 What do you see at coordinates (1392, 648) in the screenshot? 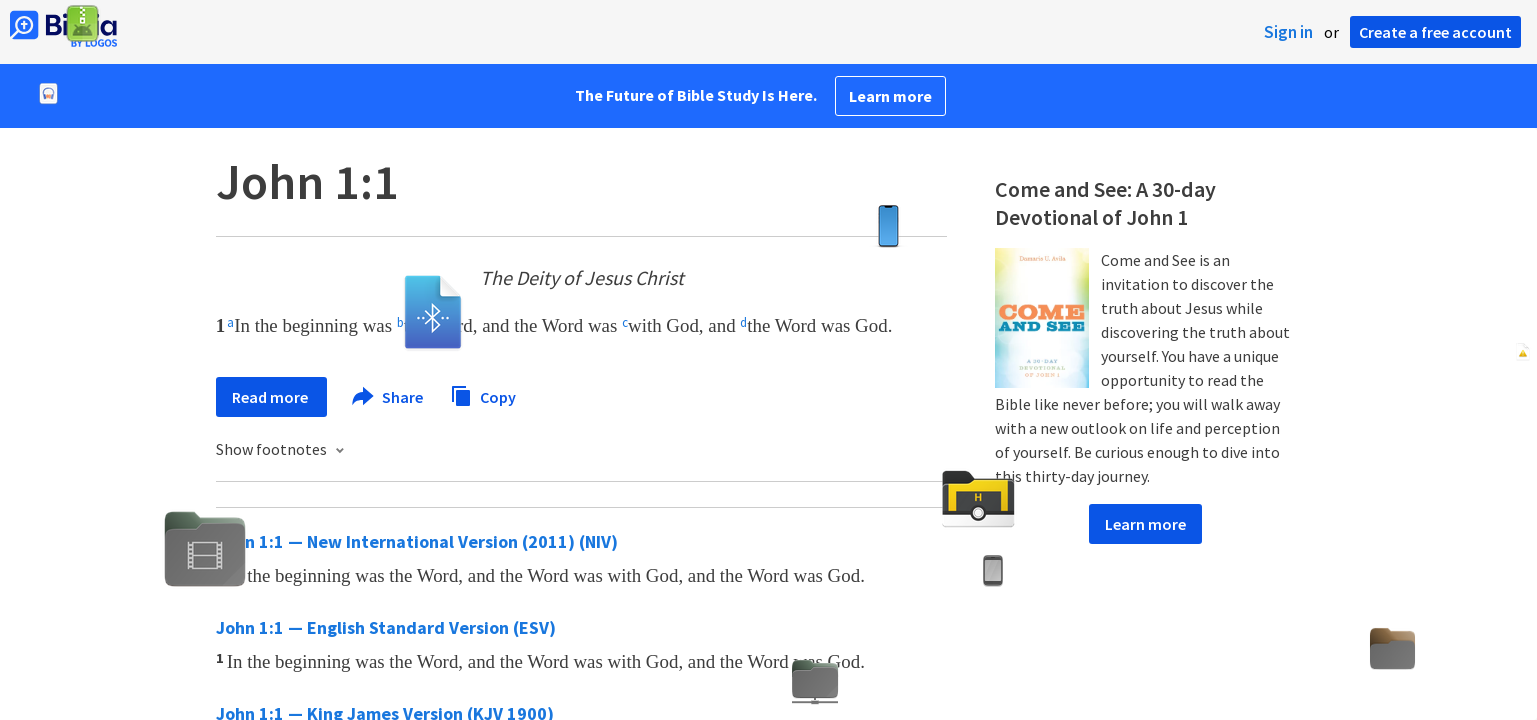
I see `indicates a folder is currently open or expanded` at bounding box center [1392, 648].